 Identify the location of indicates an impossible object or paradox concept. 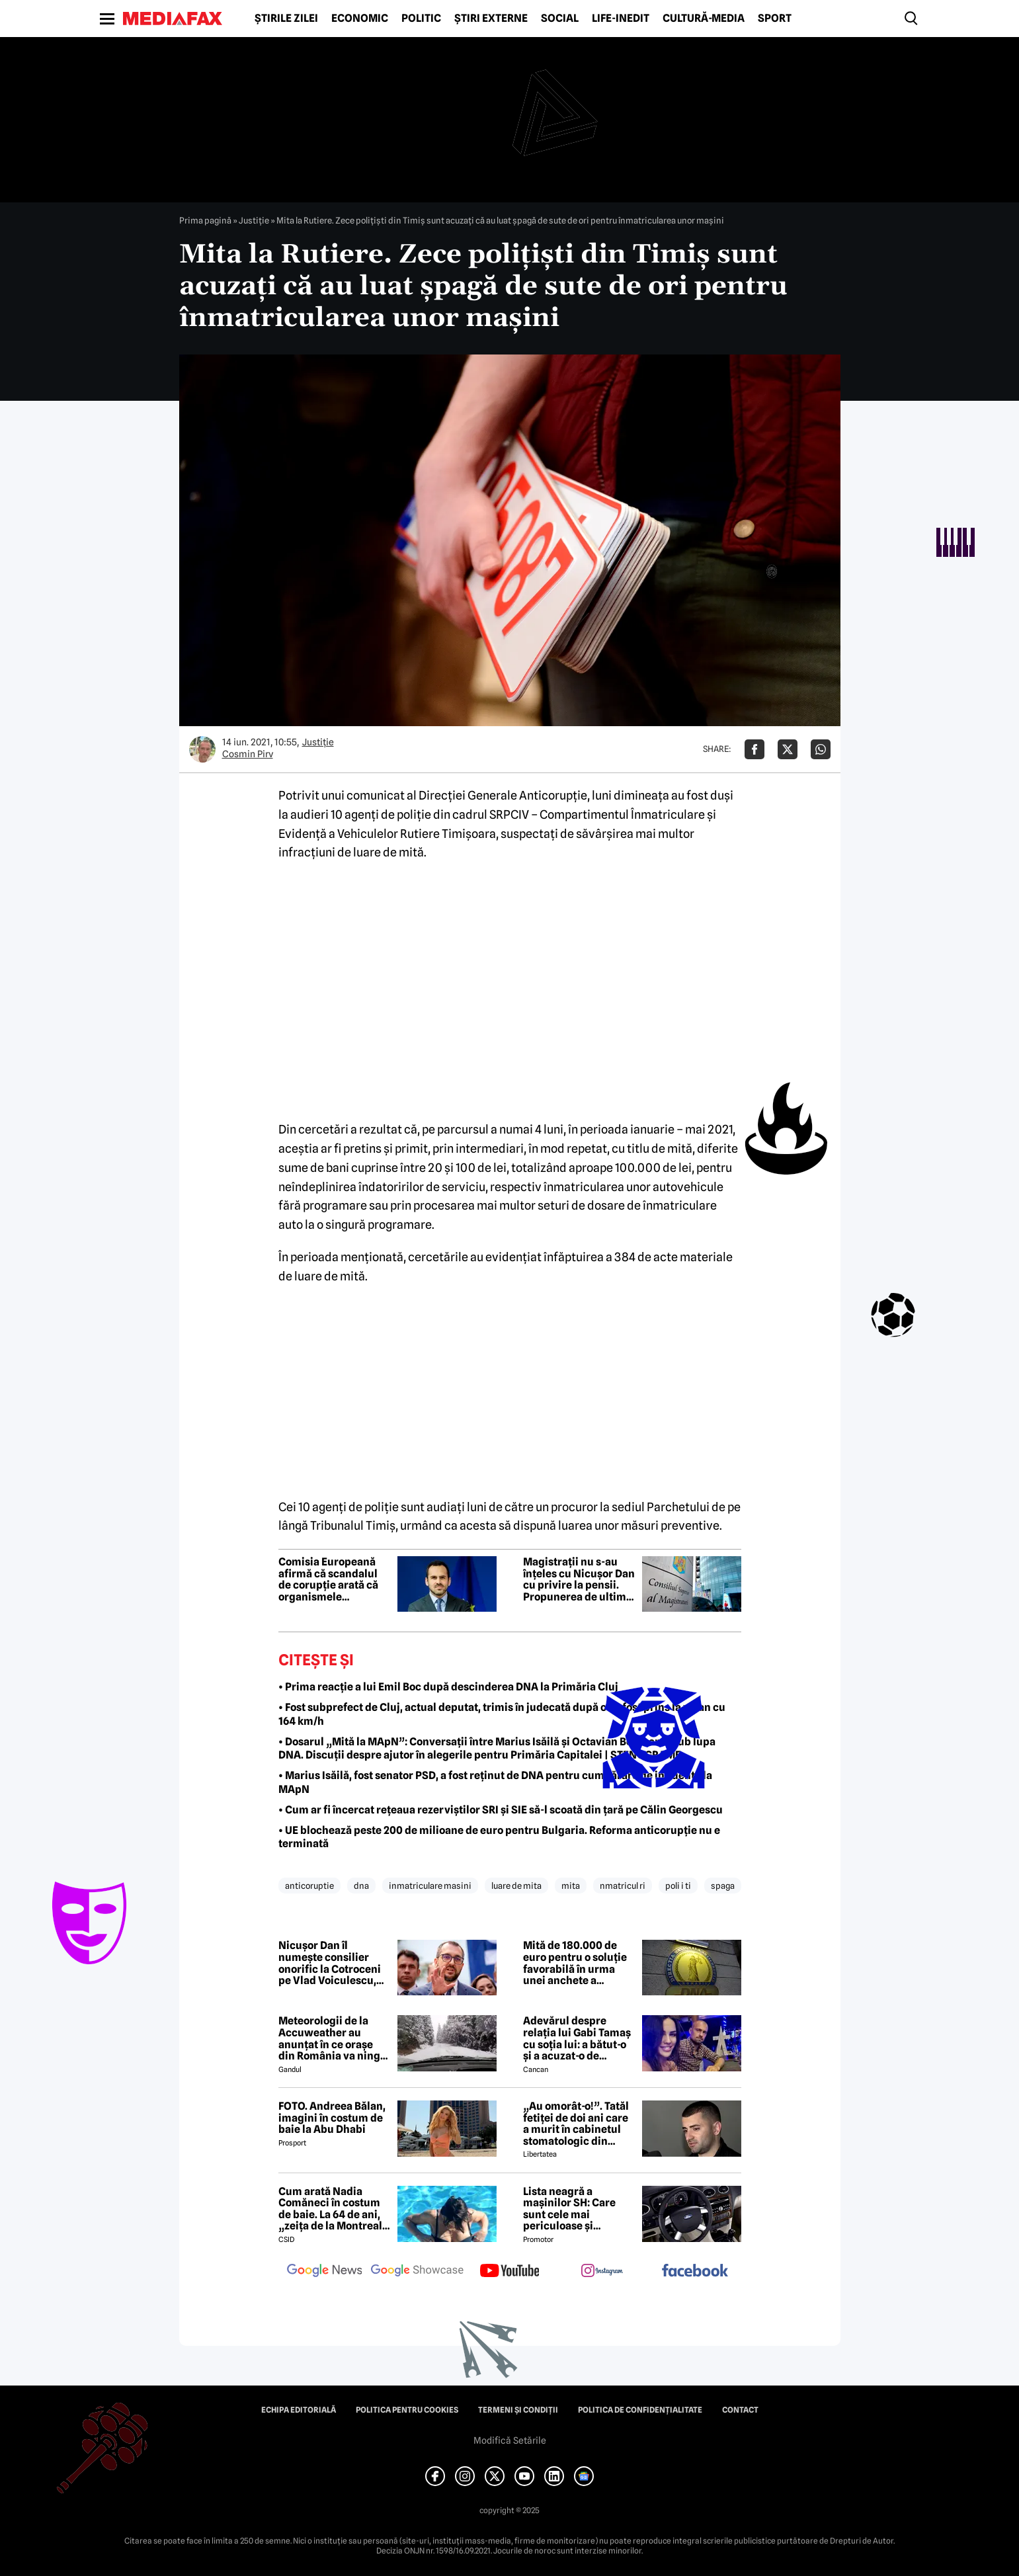
(554, 112).